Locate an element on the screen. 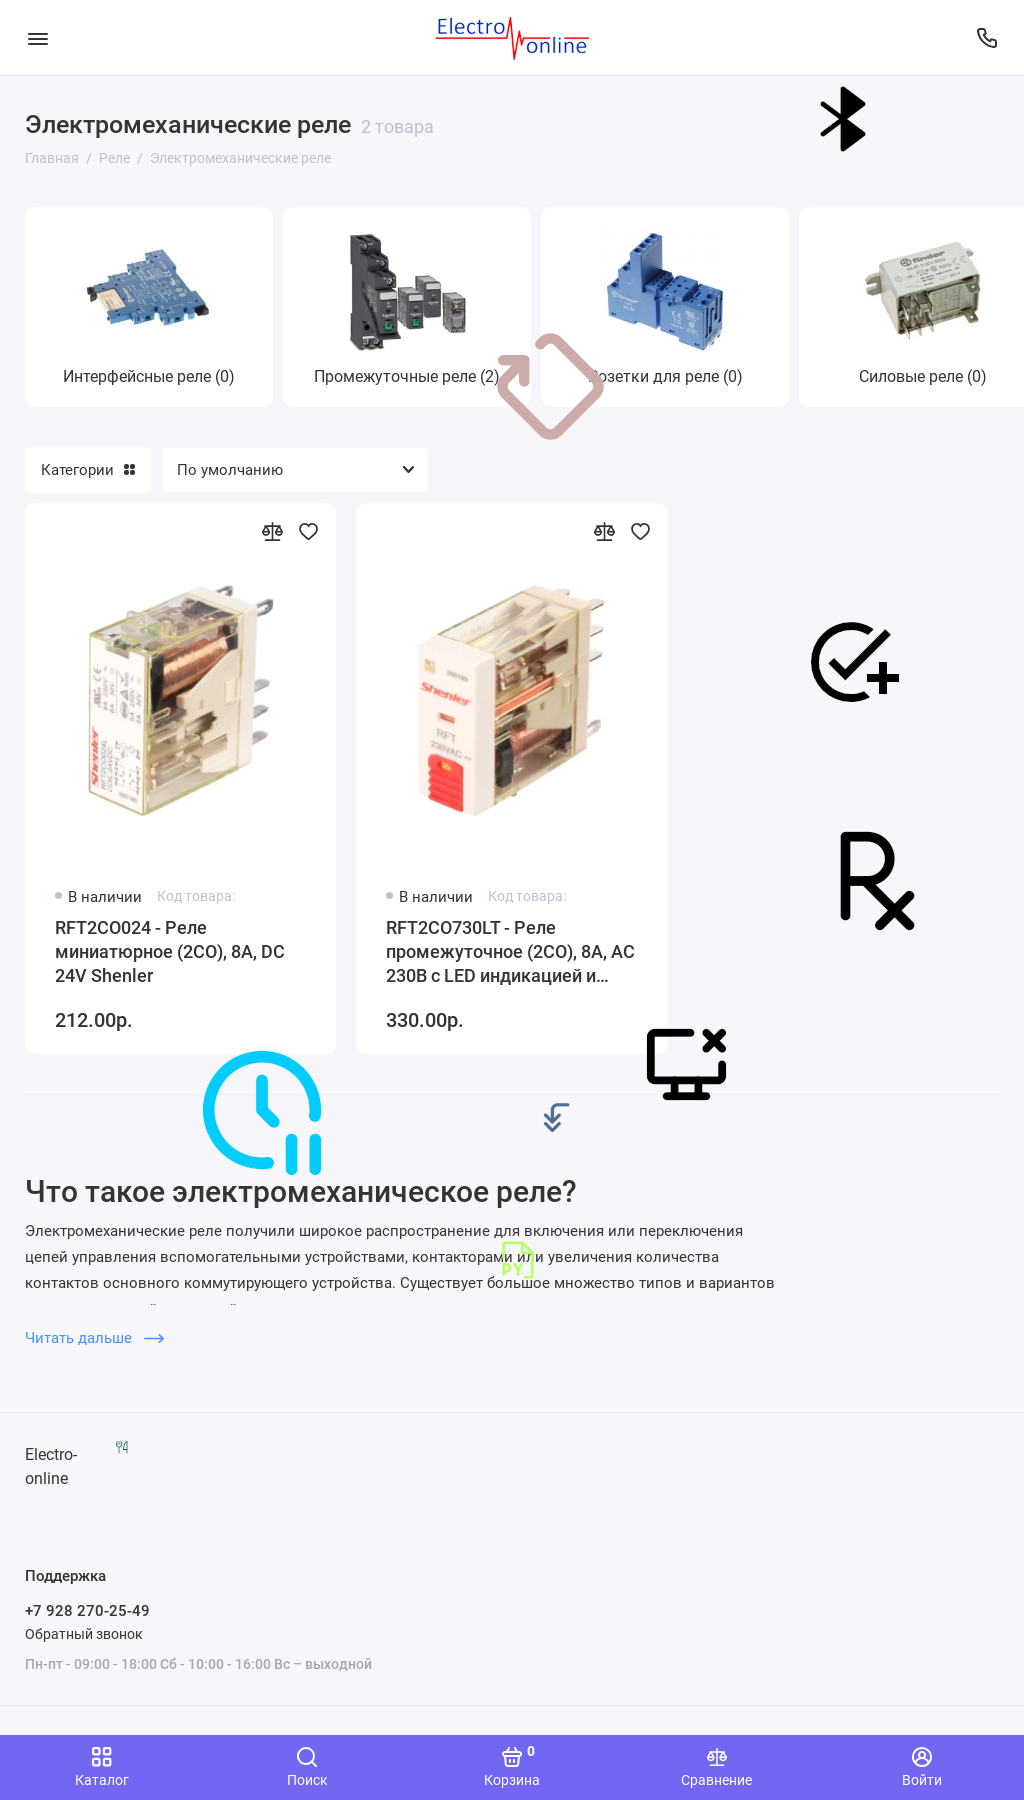 The height and width of the screenshot is (1800, 1024). rotate image or element is located at coordinates (550, 386).